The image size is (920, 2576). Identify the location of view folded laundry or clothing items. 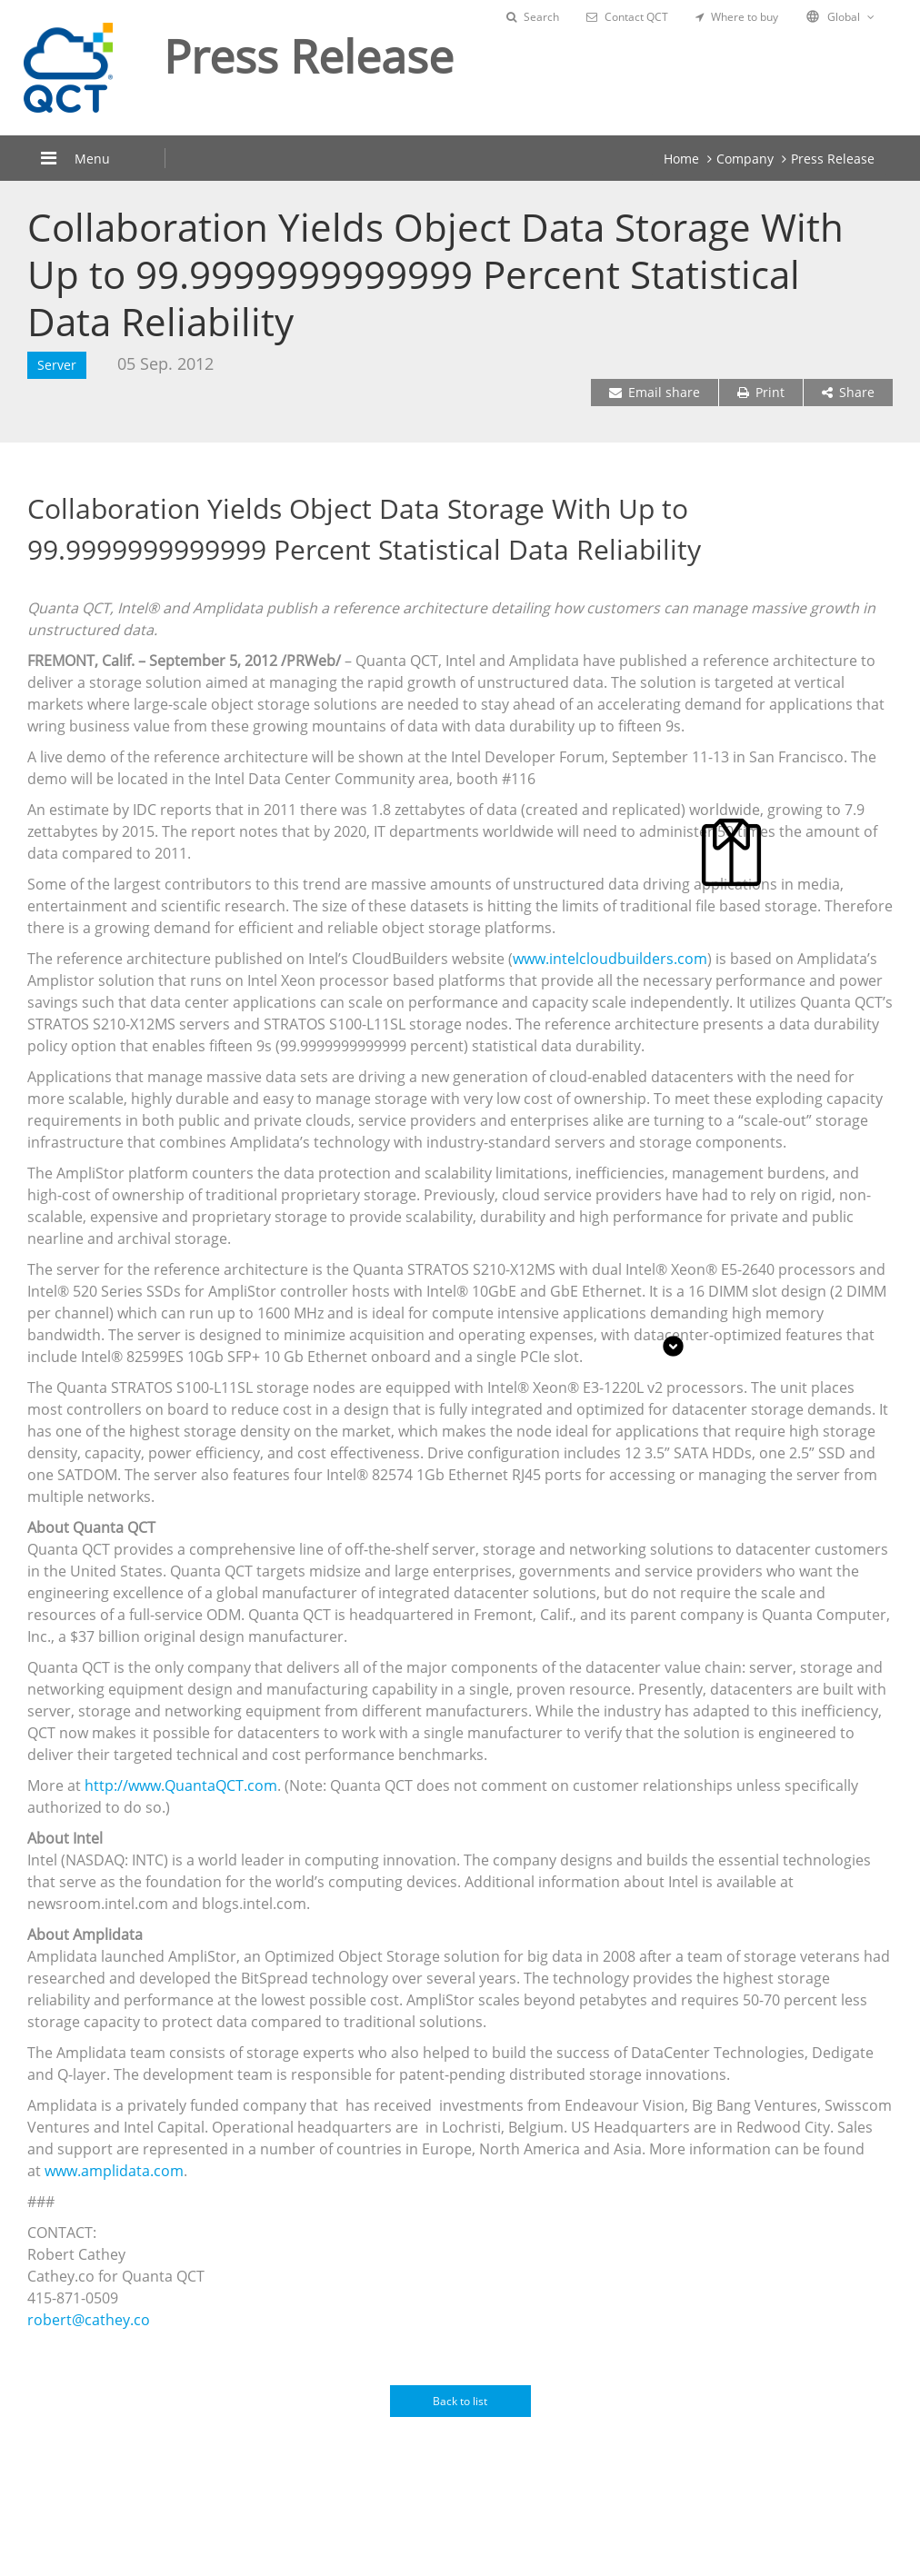
(731, 853).